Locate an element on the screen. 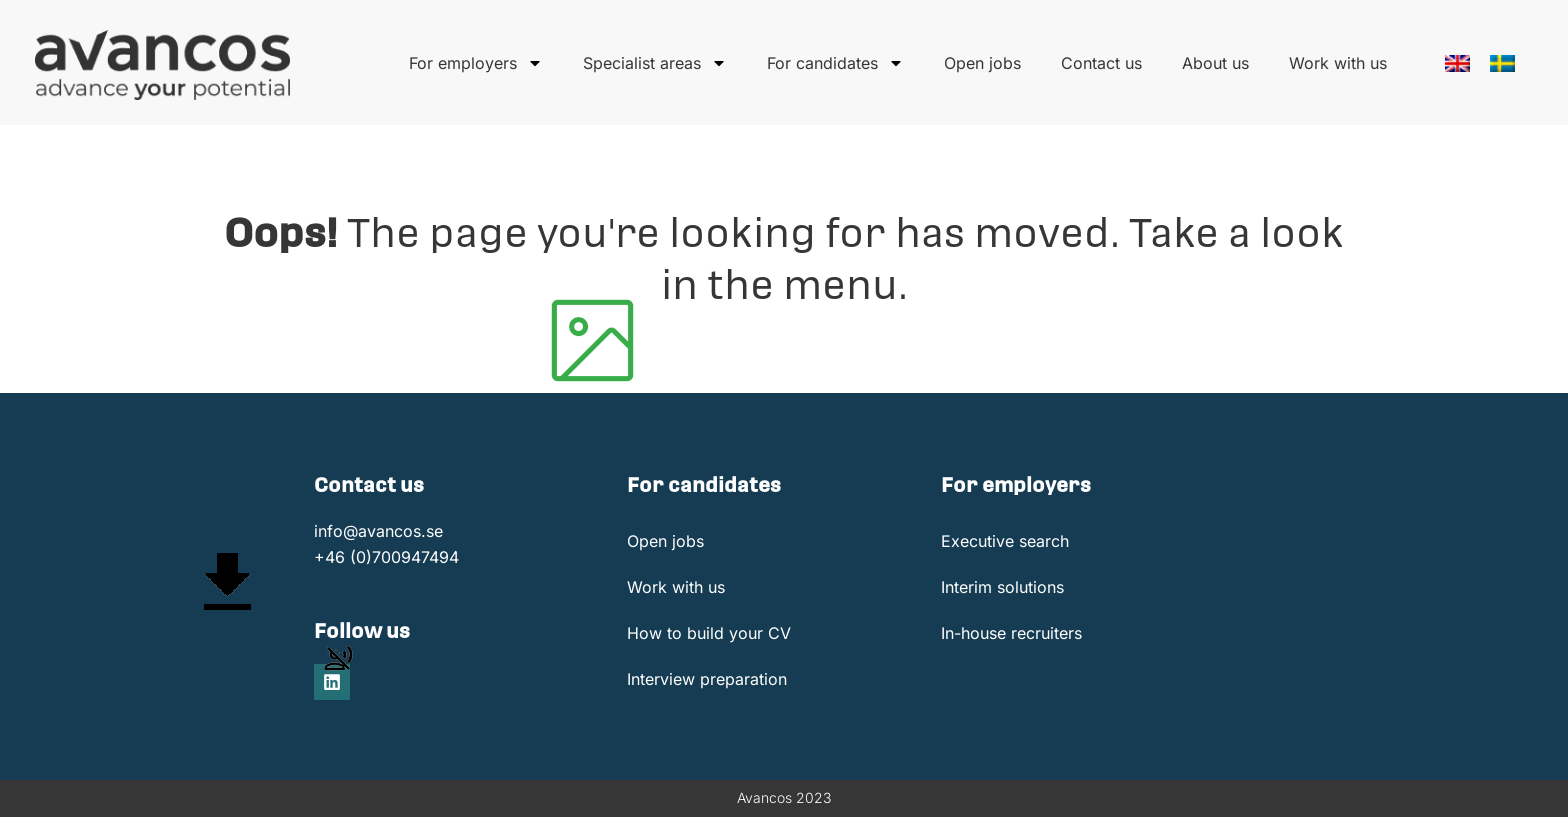 This screenshot has width=1568, height=817. view or open an image file is located at coordinates (592, 340).